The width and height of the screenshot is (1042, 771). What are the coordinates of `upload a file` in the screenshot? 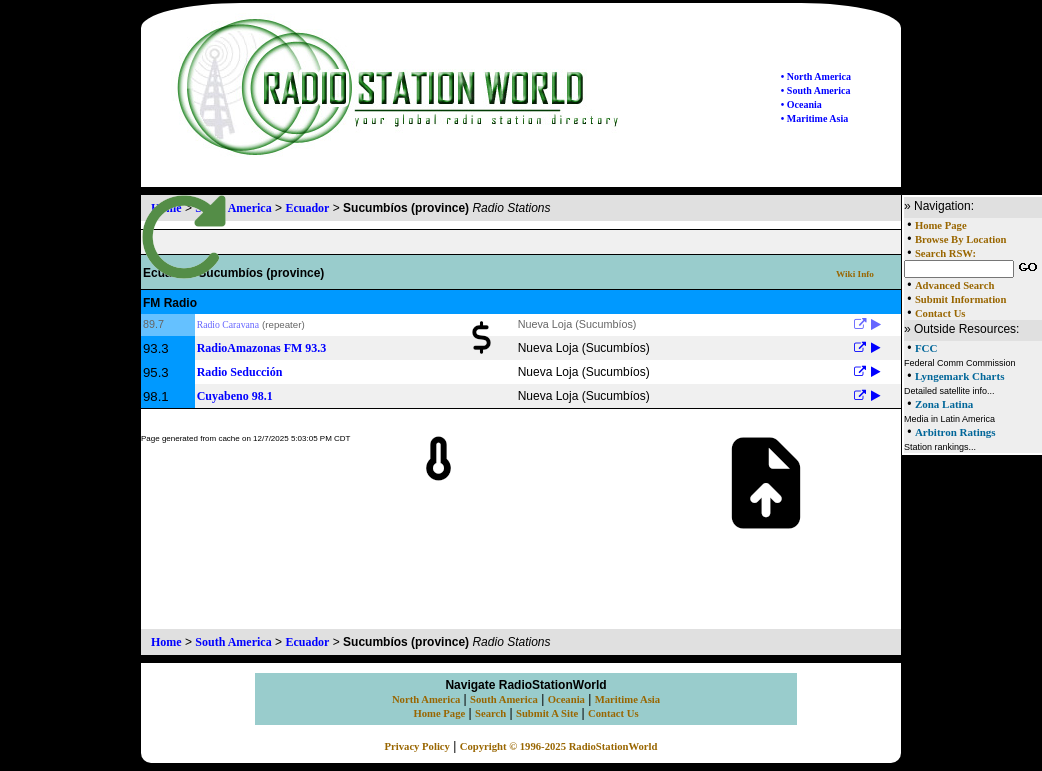 It's located at (766, 483).